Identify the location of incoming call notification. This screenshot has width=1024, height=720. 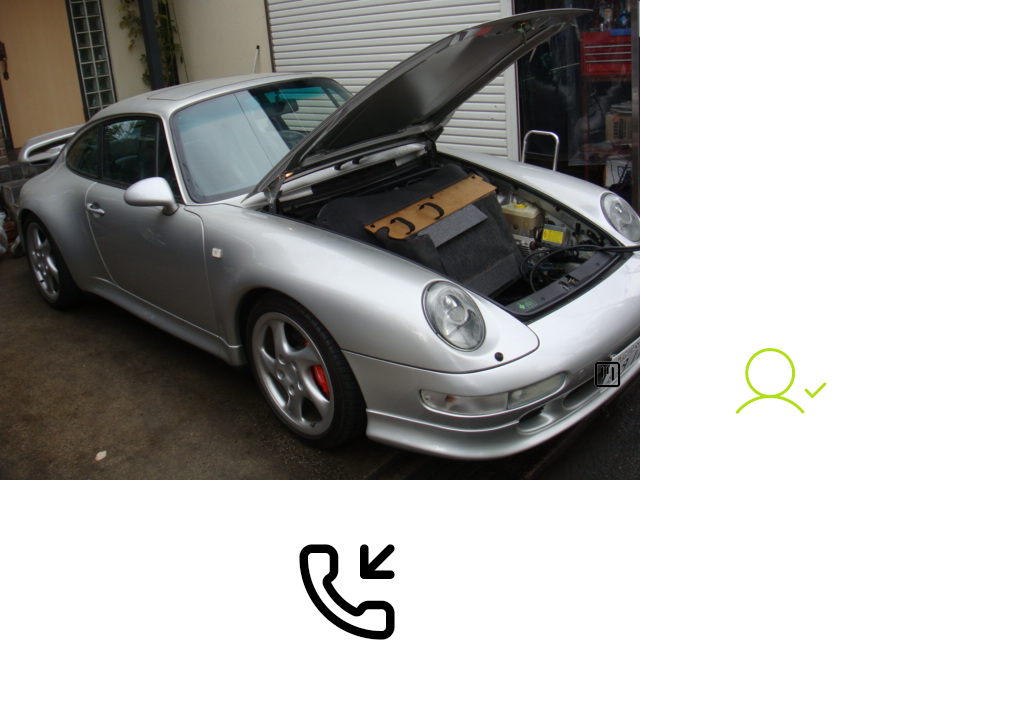
(347, 592).